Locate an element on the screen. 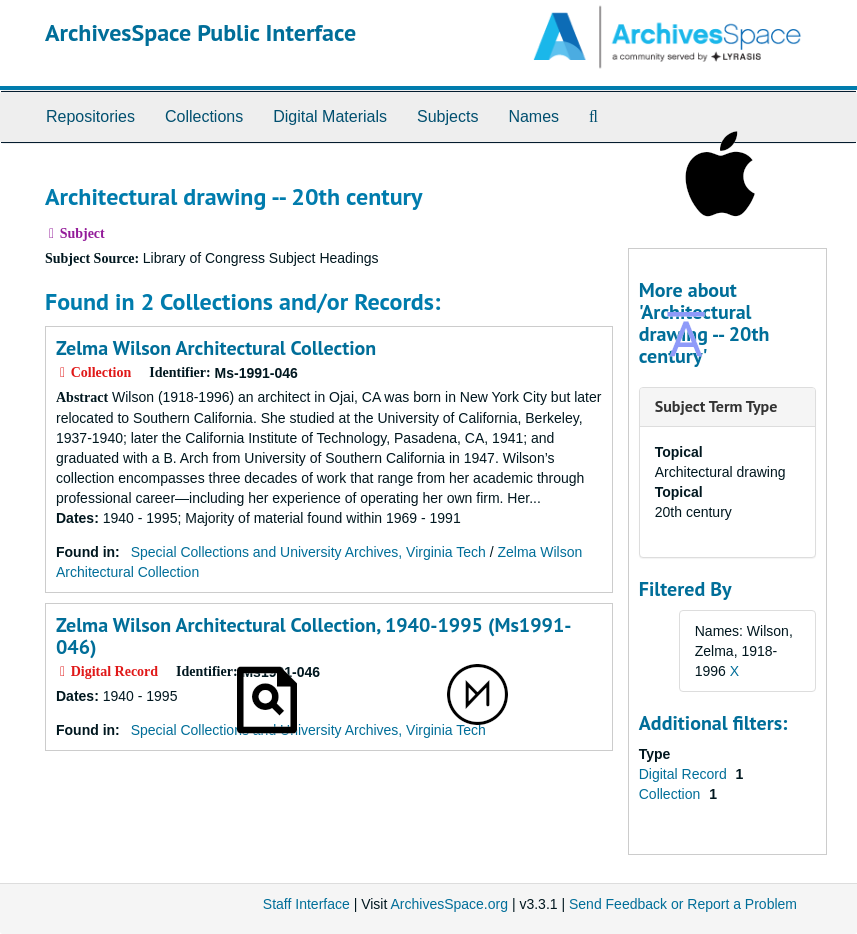 This screenshot has height=934, width=857. search within a document is located at coordinates (267, 700).